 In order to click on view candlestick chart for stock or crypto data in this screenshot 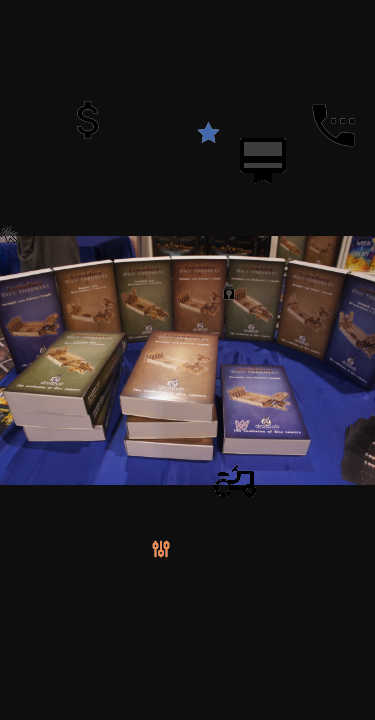, I will do `click(161, 549)`.